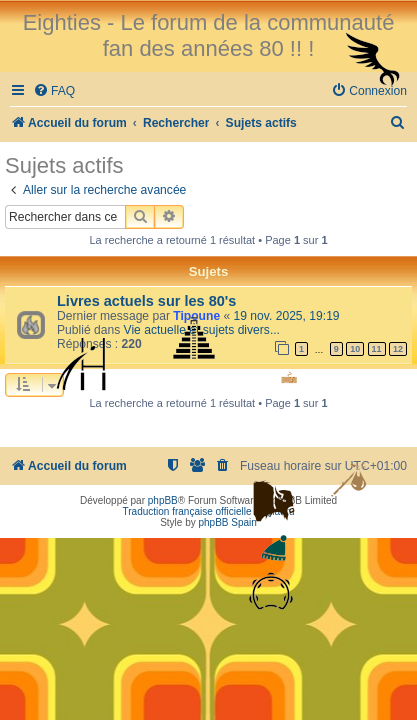  Describe the element at coordinates (348, 479) in the screenshot. I see `travel or journey-related game feature` at that location.